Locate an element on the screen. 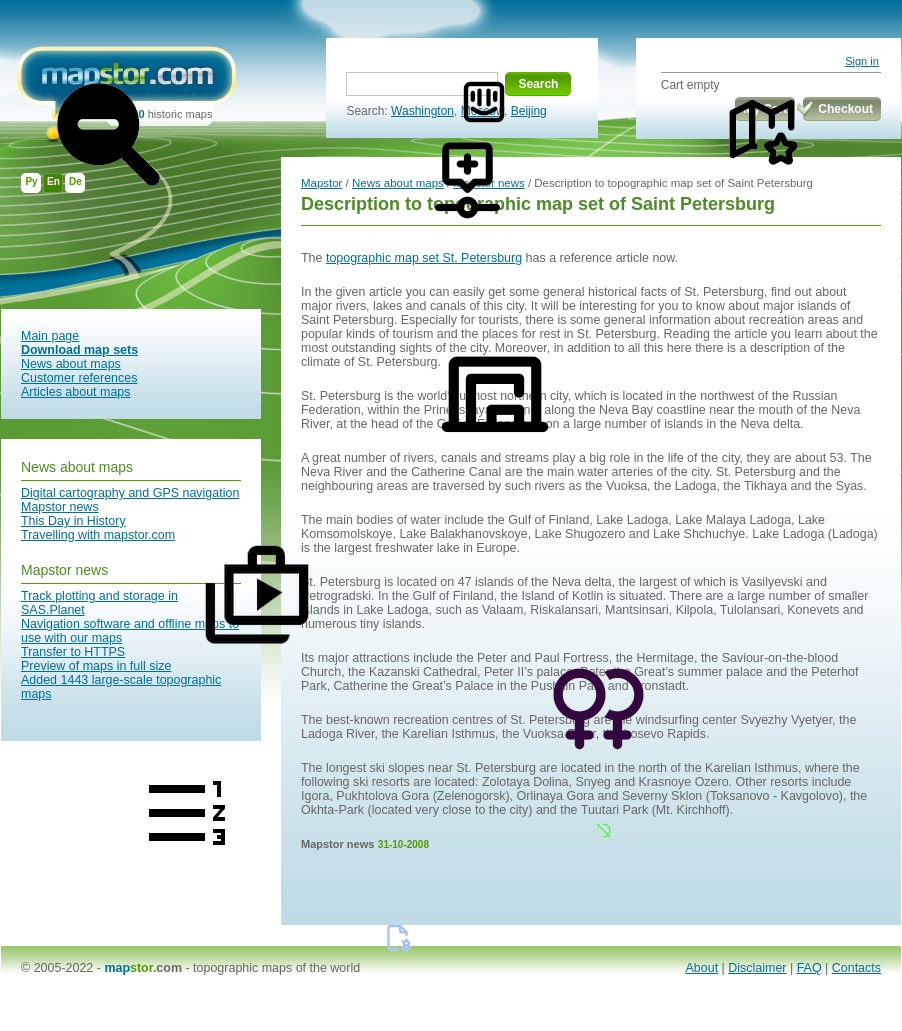  view bitcoin-related document is located at coordinates (397, 937).